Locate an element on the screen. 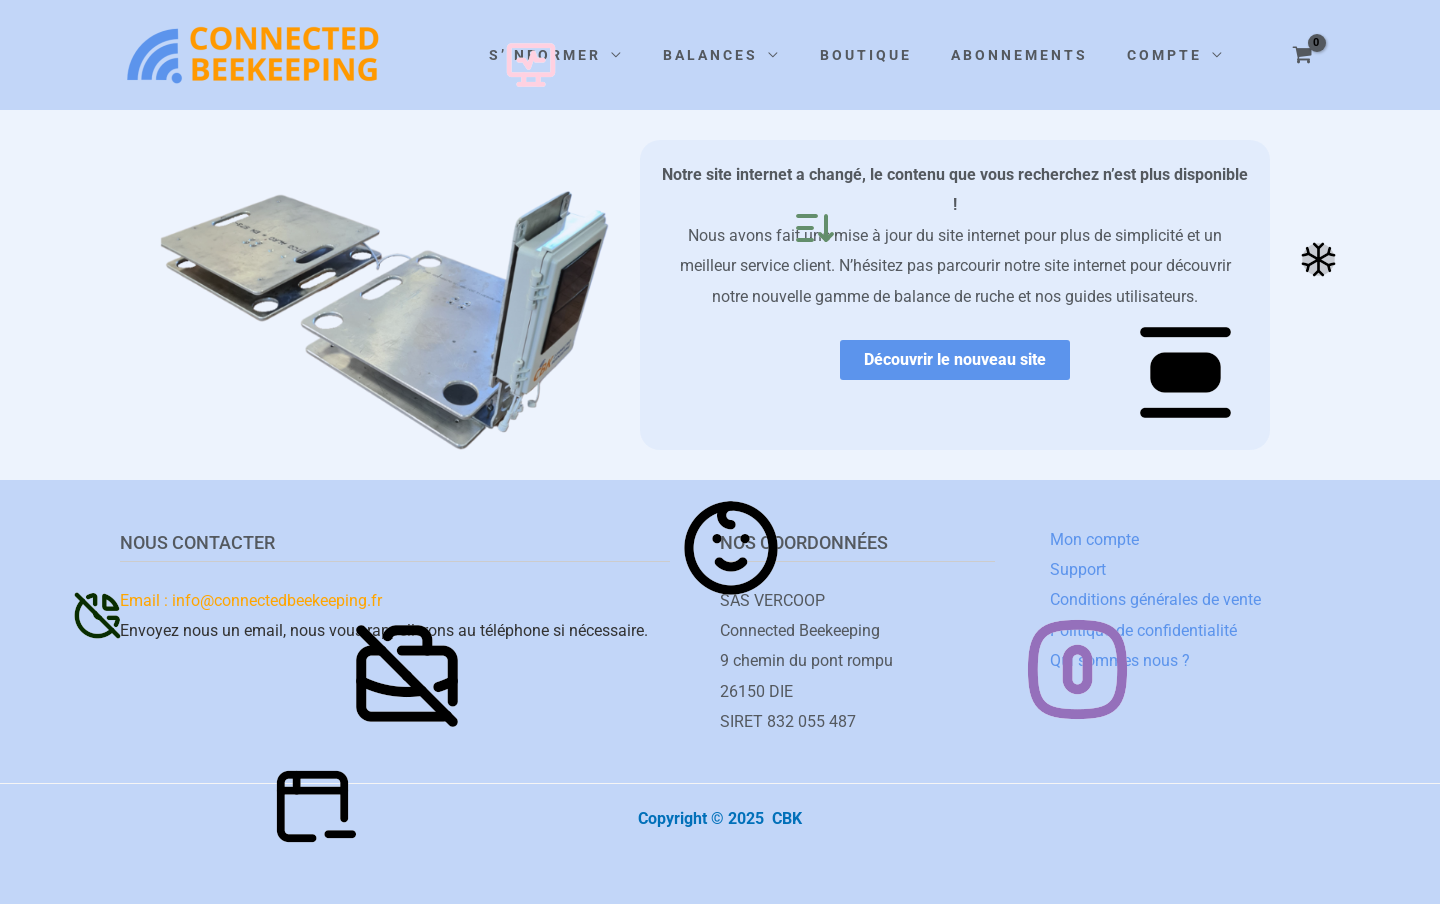  indicates work mode is disabled is located at coordinates (407, 676).